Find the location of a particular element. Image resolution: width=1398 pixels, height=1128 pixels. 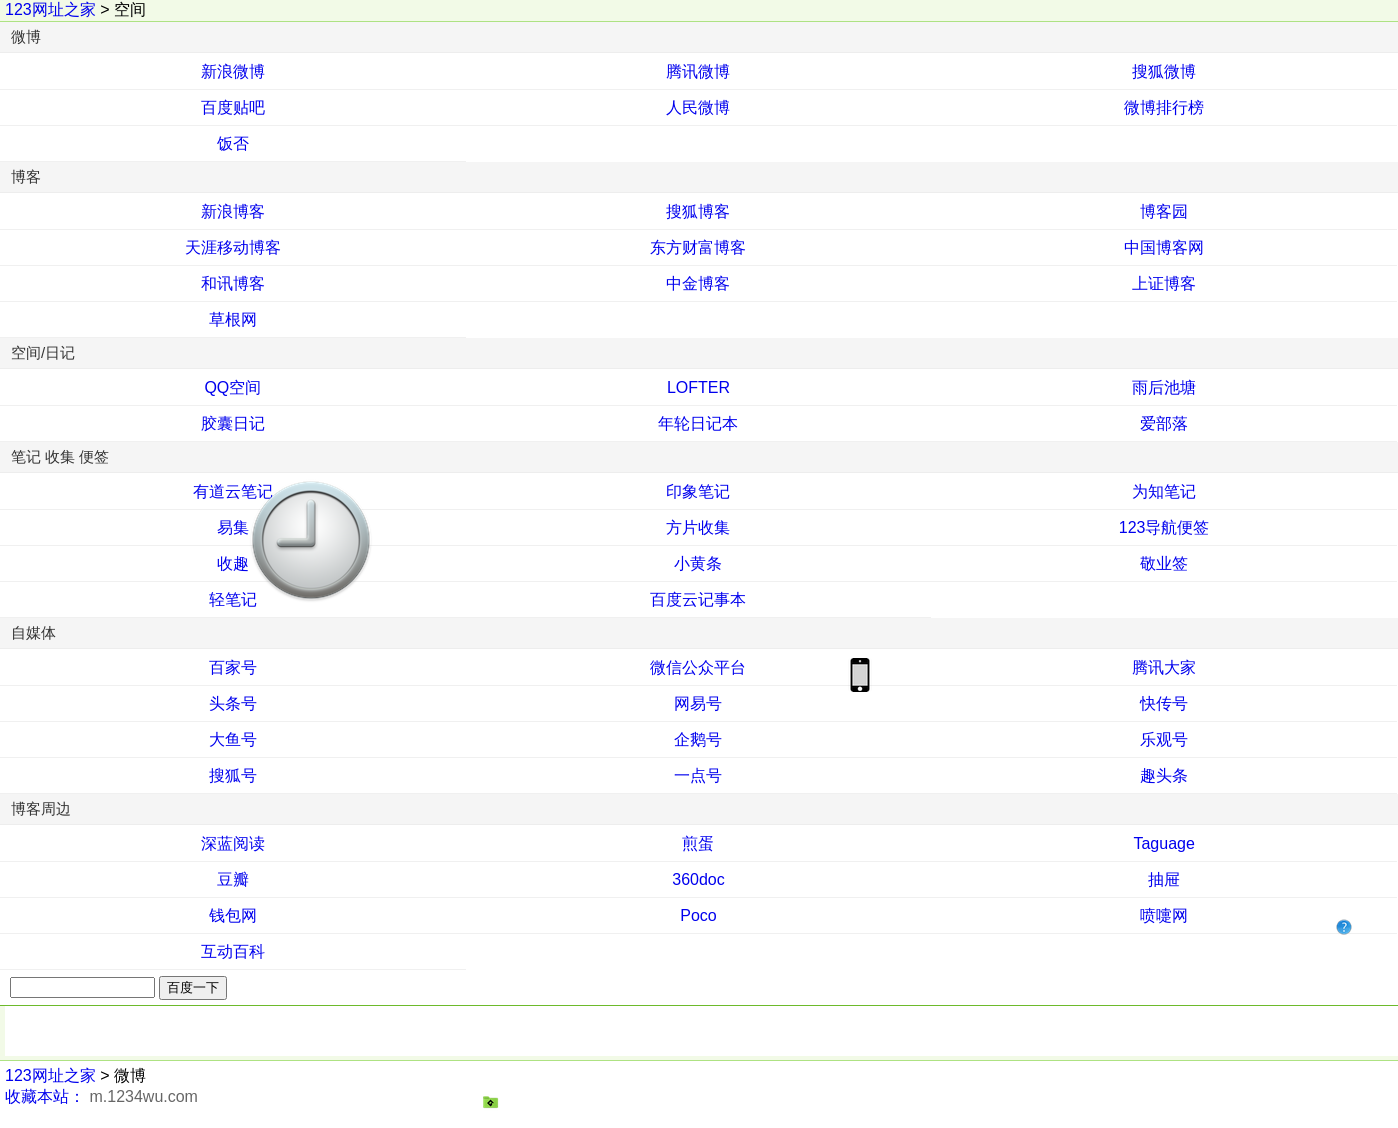

access help or frequently asked questions is located at coordinates (1344, 927).